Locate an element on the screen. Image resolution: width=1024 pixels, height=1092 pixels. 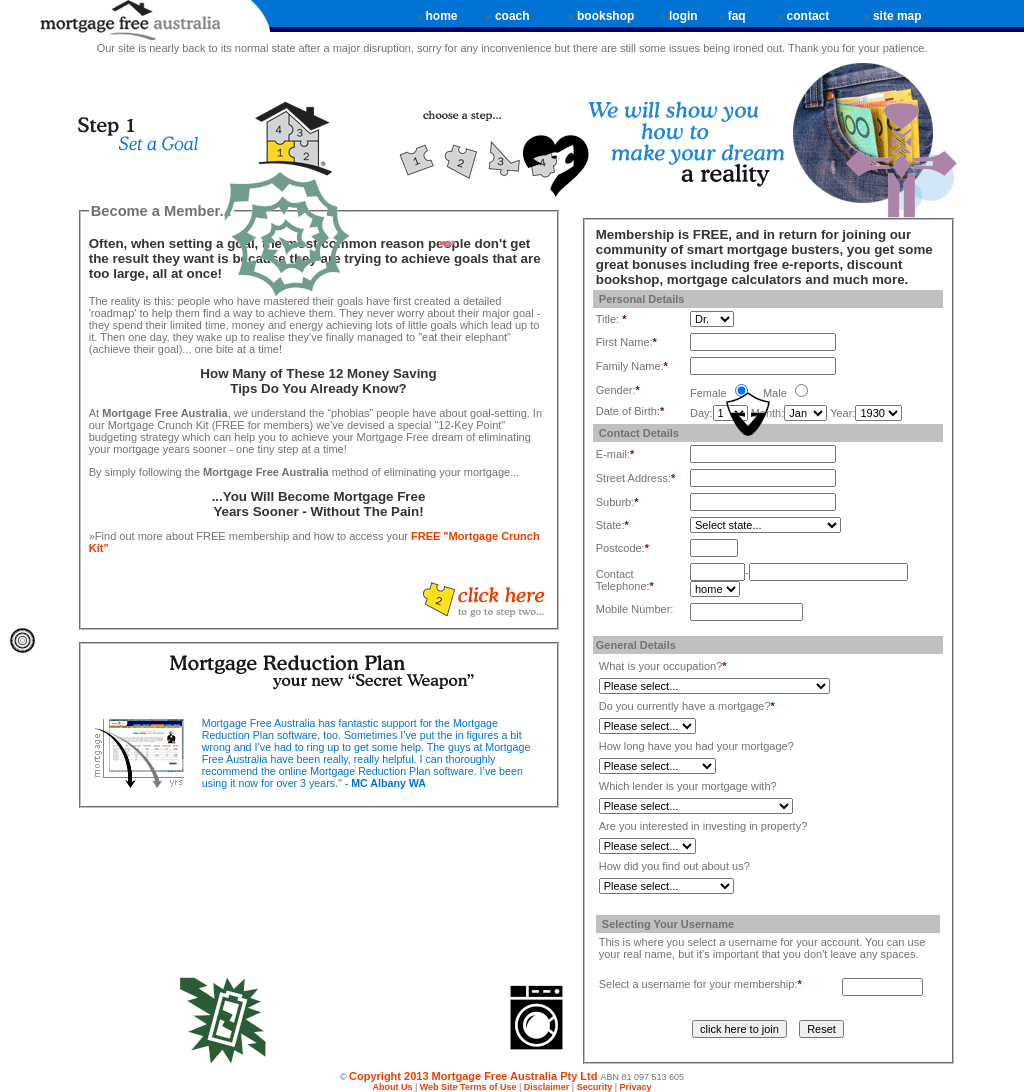
support animal welfare or pet rescue organizations is located at coordinates (555, 166).